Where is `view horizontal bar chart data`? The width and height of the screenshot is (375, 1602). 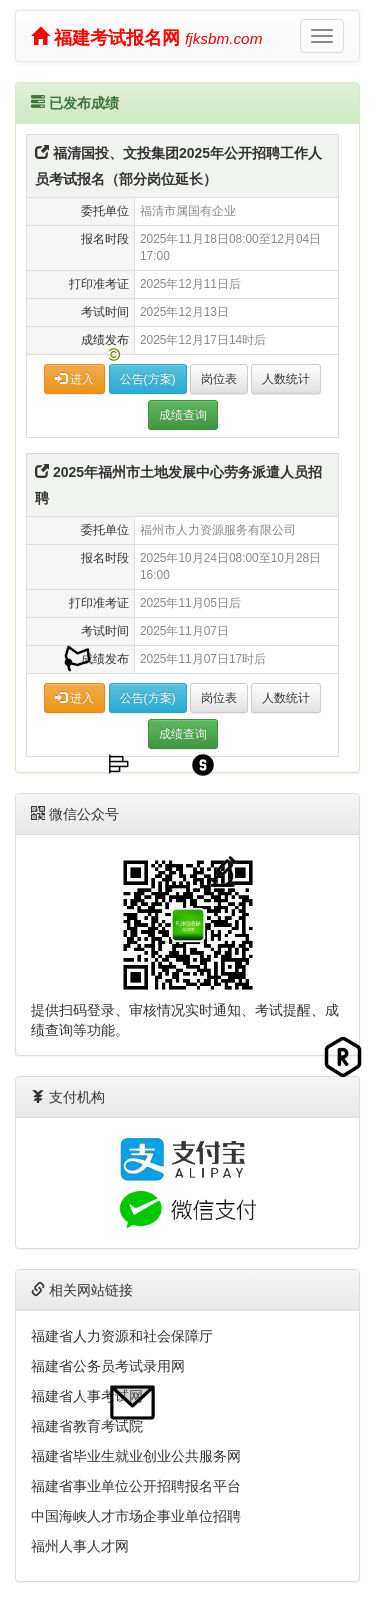 view horizontal bar chart data is located at coordinates (118, 764).